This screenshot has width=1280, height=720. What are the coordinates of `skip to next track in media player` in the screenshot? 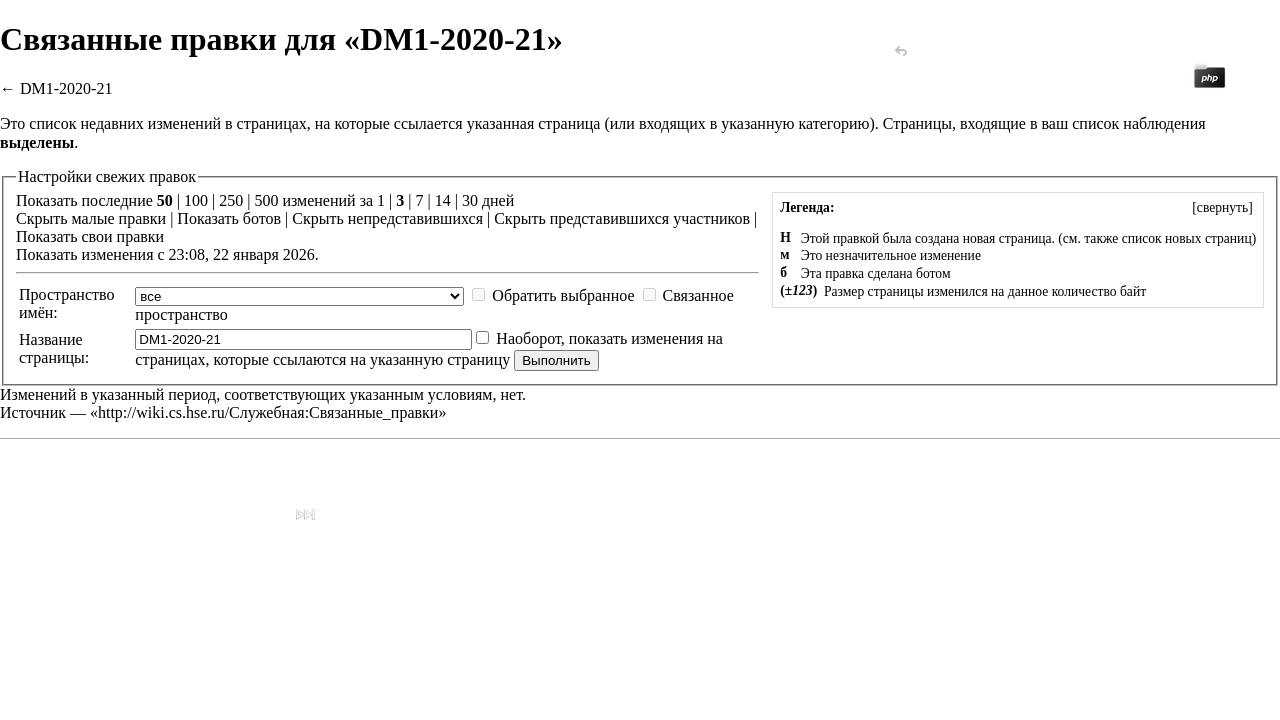 It's located at (305, 514).